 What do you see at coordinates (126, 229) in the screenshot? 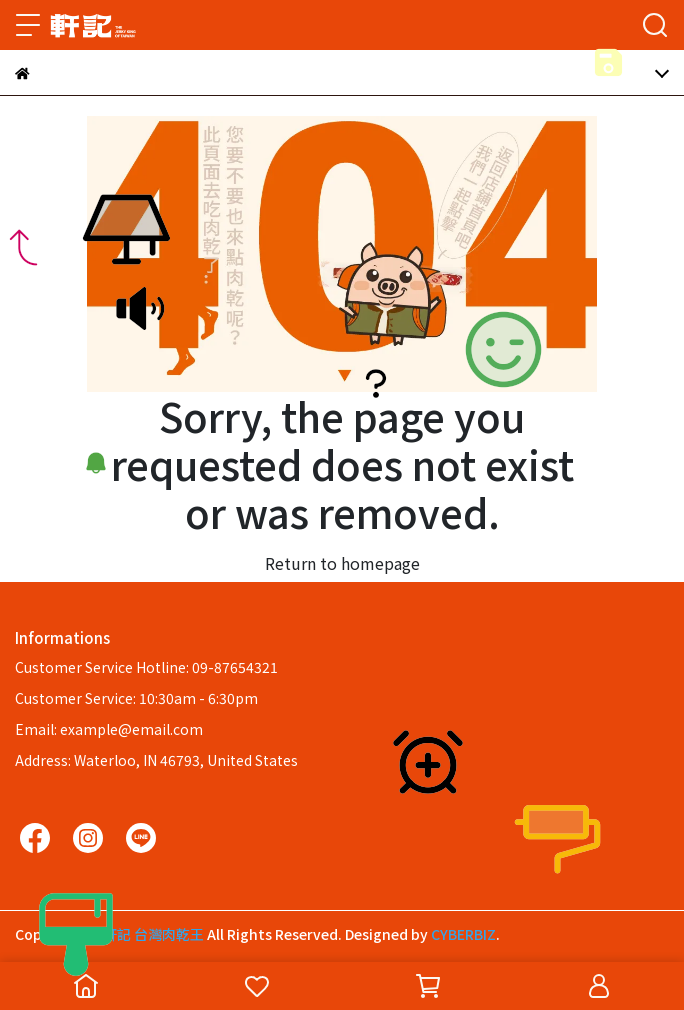
I see `toggle desk lamp or lighting settings` at bounding box center [126, 229].